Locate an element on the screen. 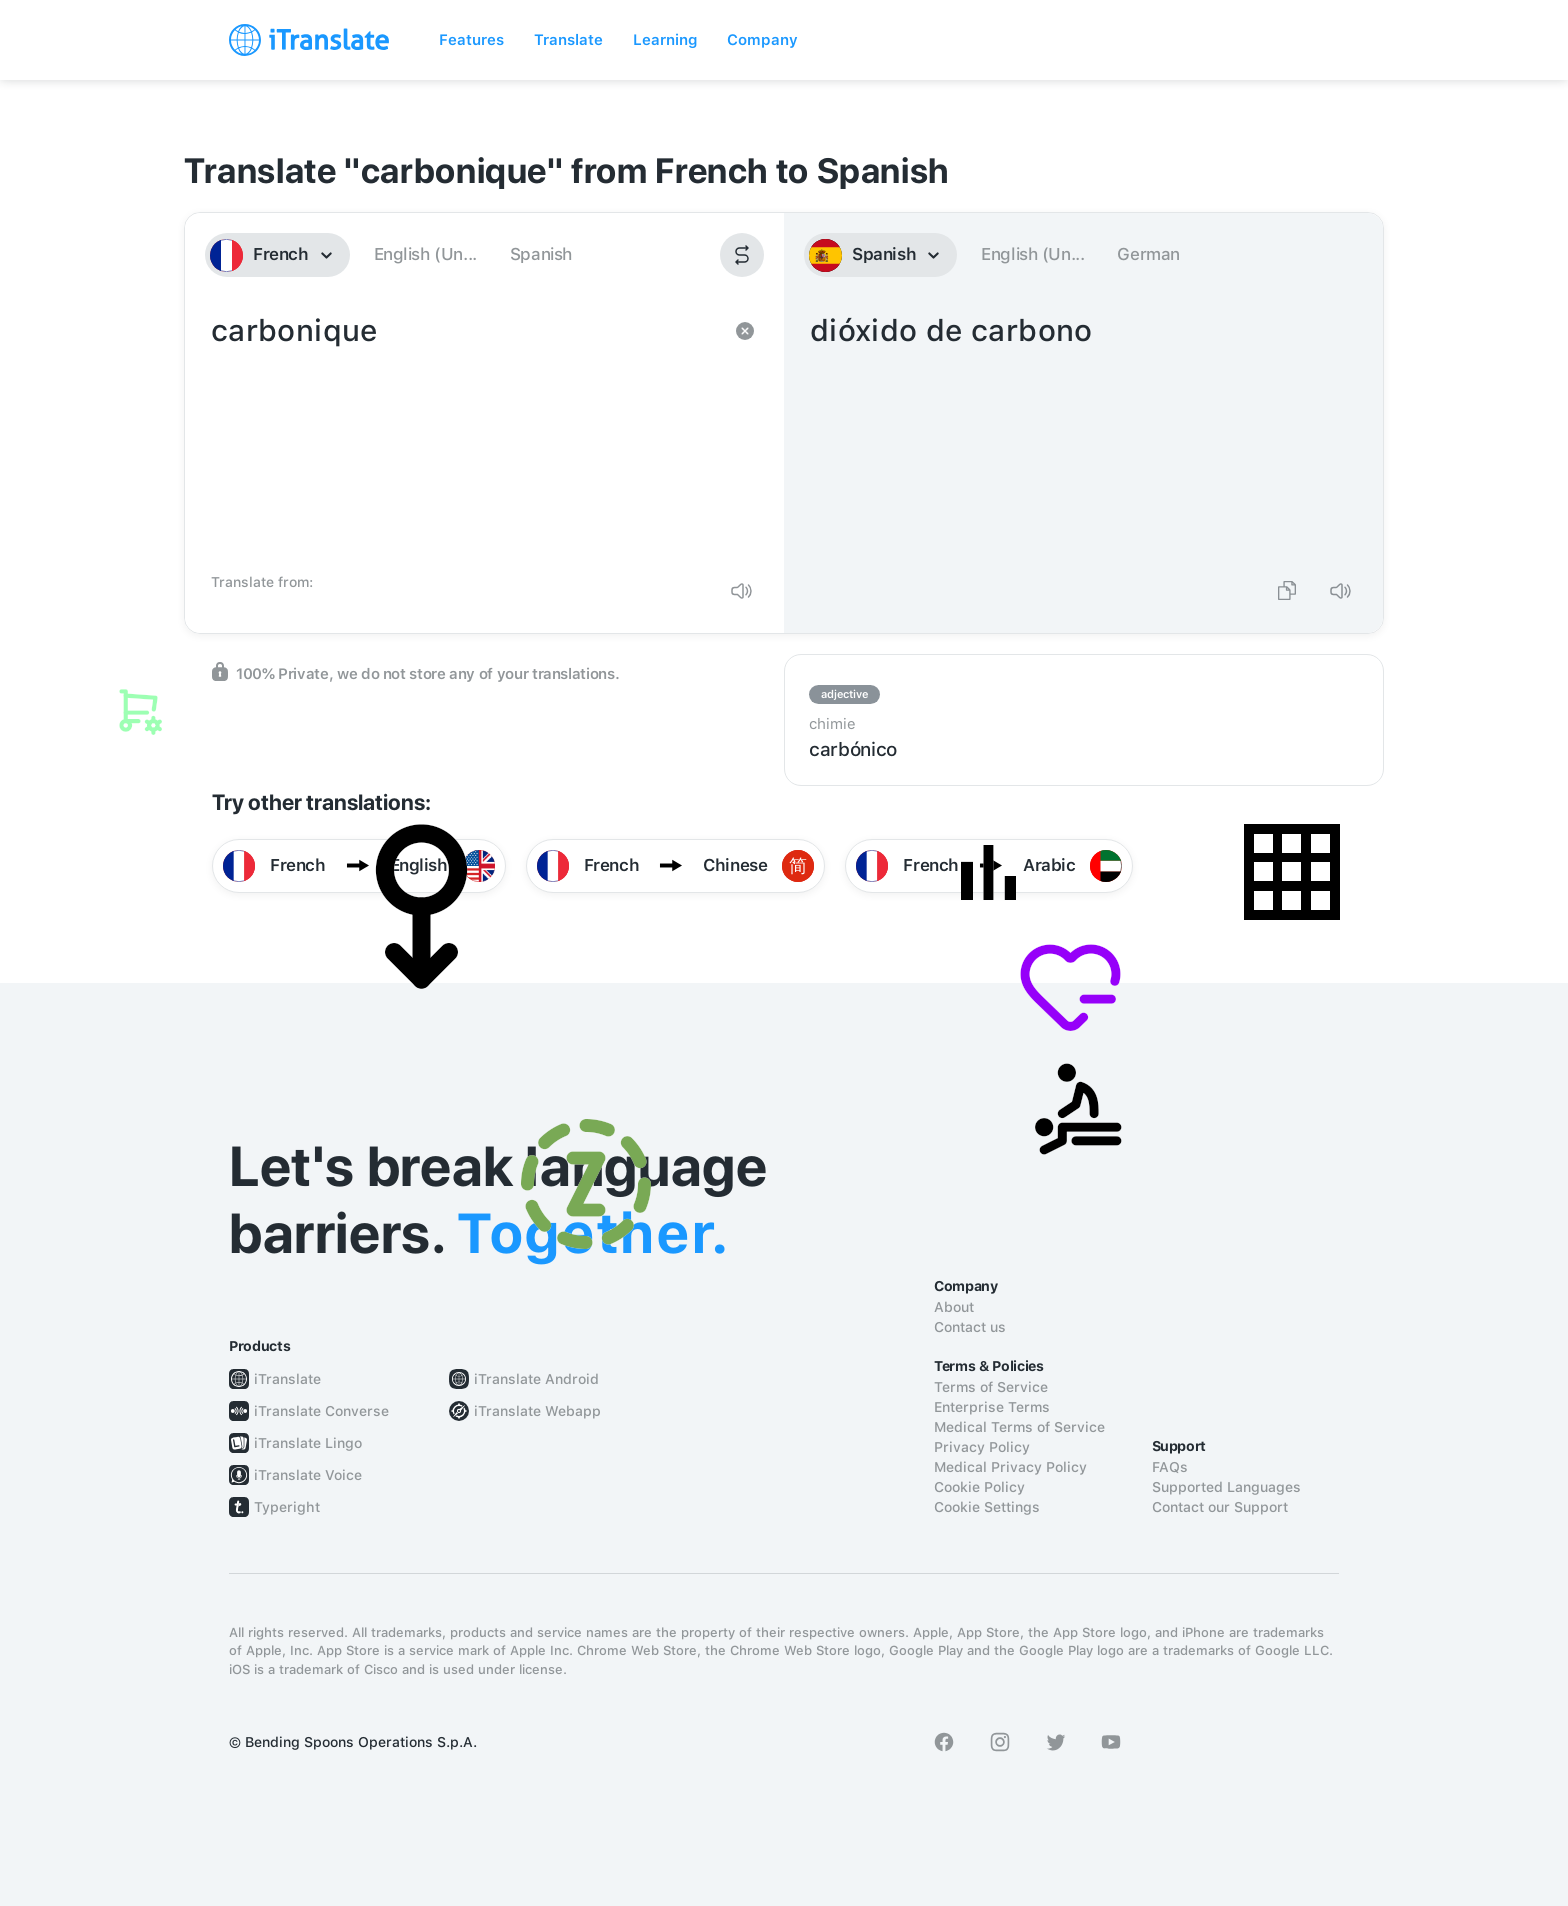 The image size is (1568, 1906). swipe down gesture indicator is located at coordinates (421, 906).